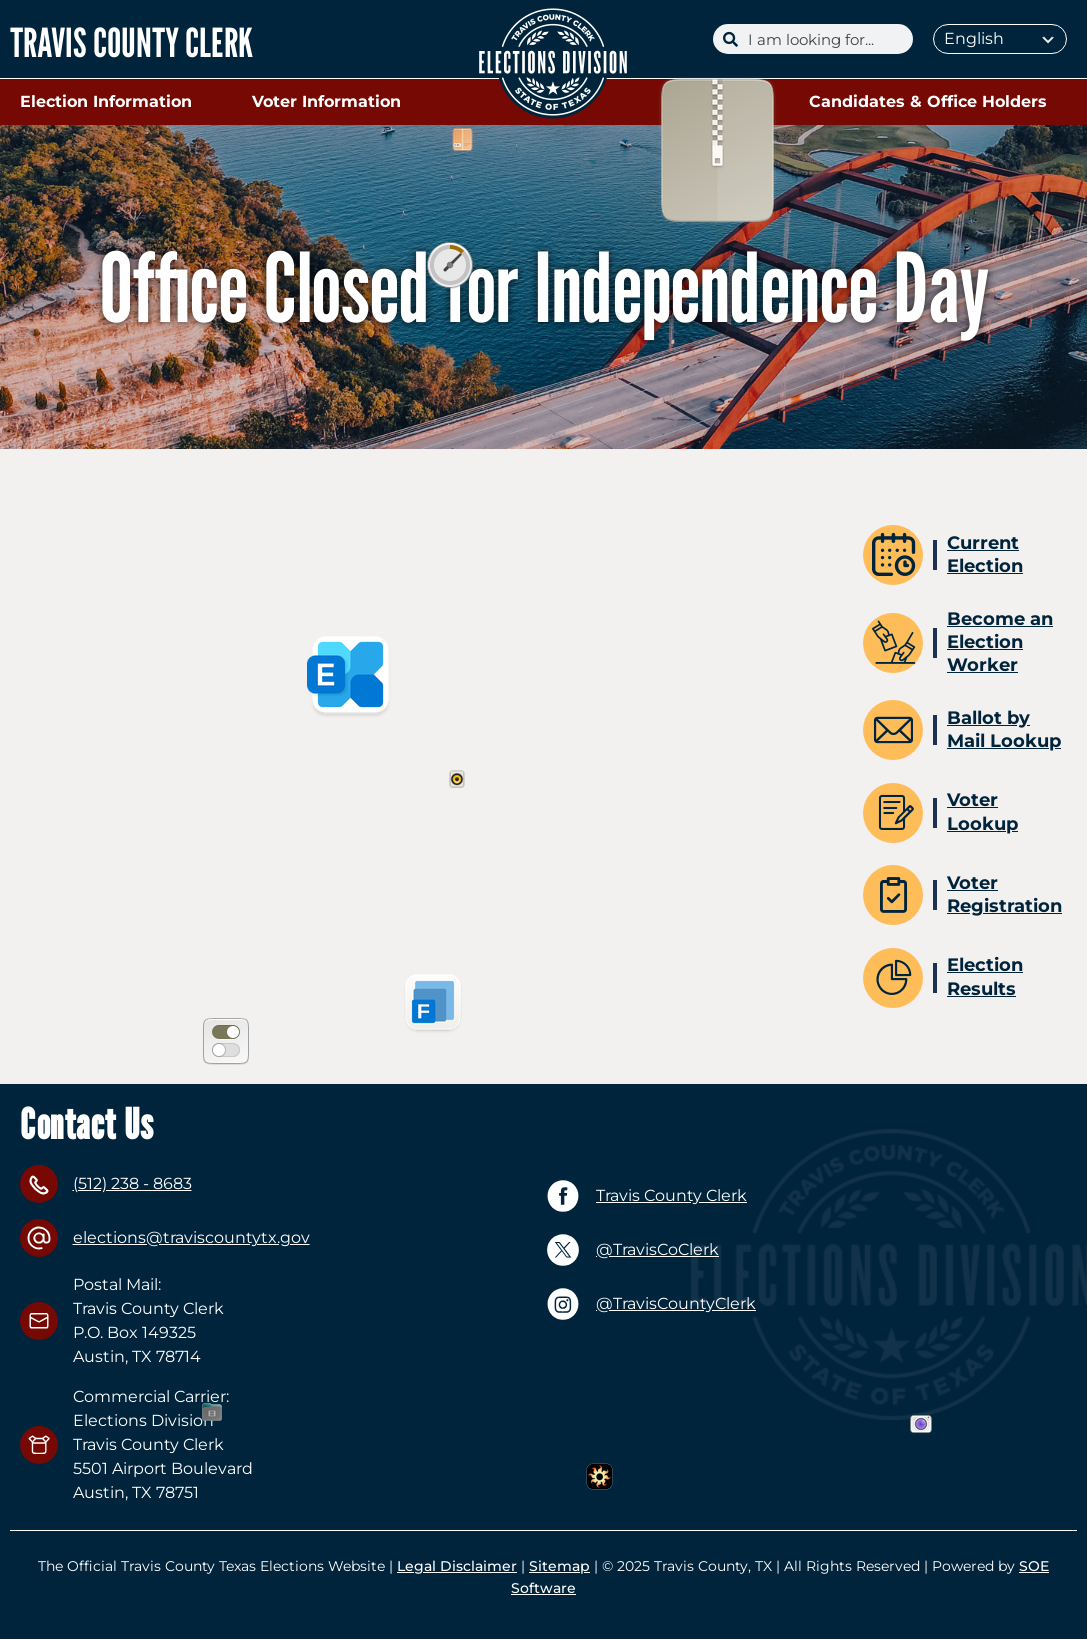 Image resolution: width=1087 pixels, height=1639 pixels. Describe the element at coordinates (212, 1412) in the screenshot. I see `open your videos folder` at that location.